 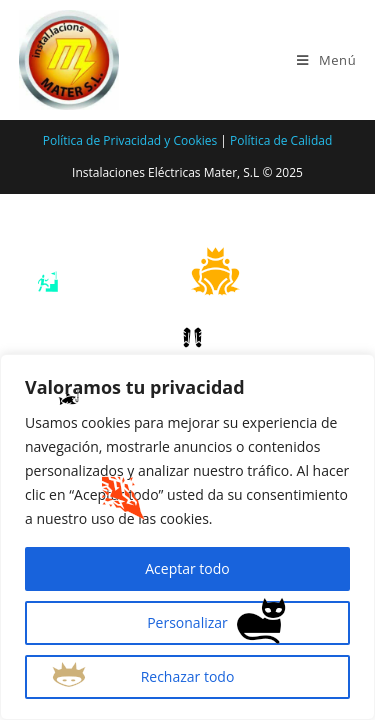 What do you see at coordinates (69, 398) in the screenshot?
I see `access fishing mini-game or activity` at bounding box center [69, 398].